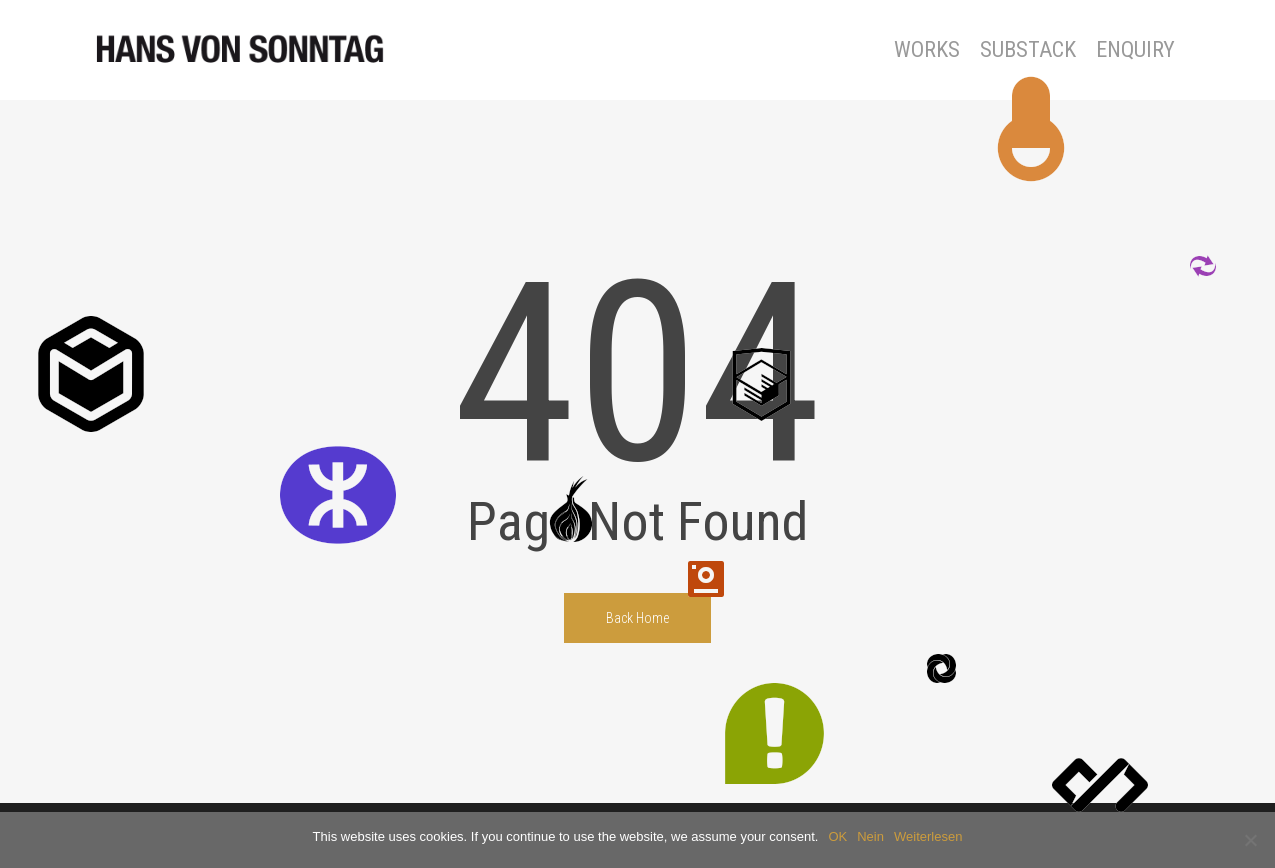  Describe the element at coordinates (1203, 266) in the screenshot. I see `kashflow accounting software logo` at that location.